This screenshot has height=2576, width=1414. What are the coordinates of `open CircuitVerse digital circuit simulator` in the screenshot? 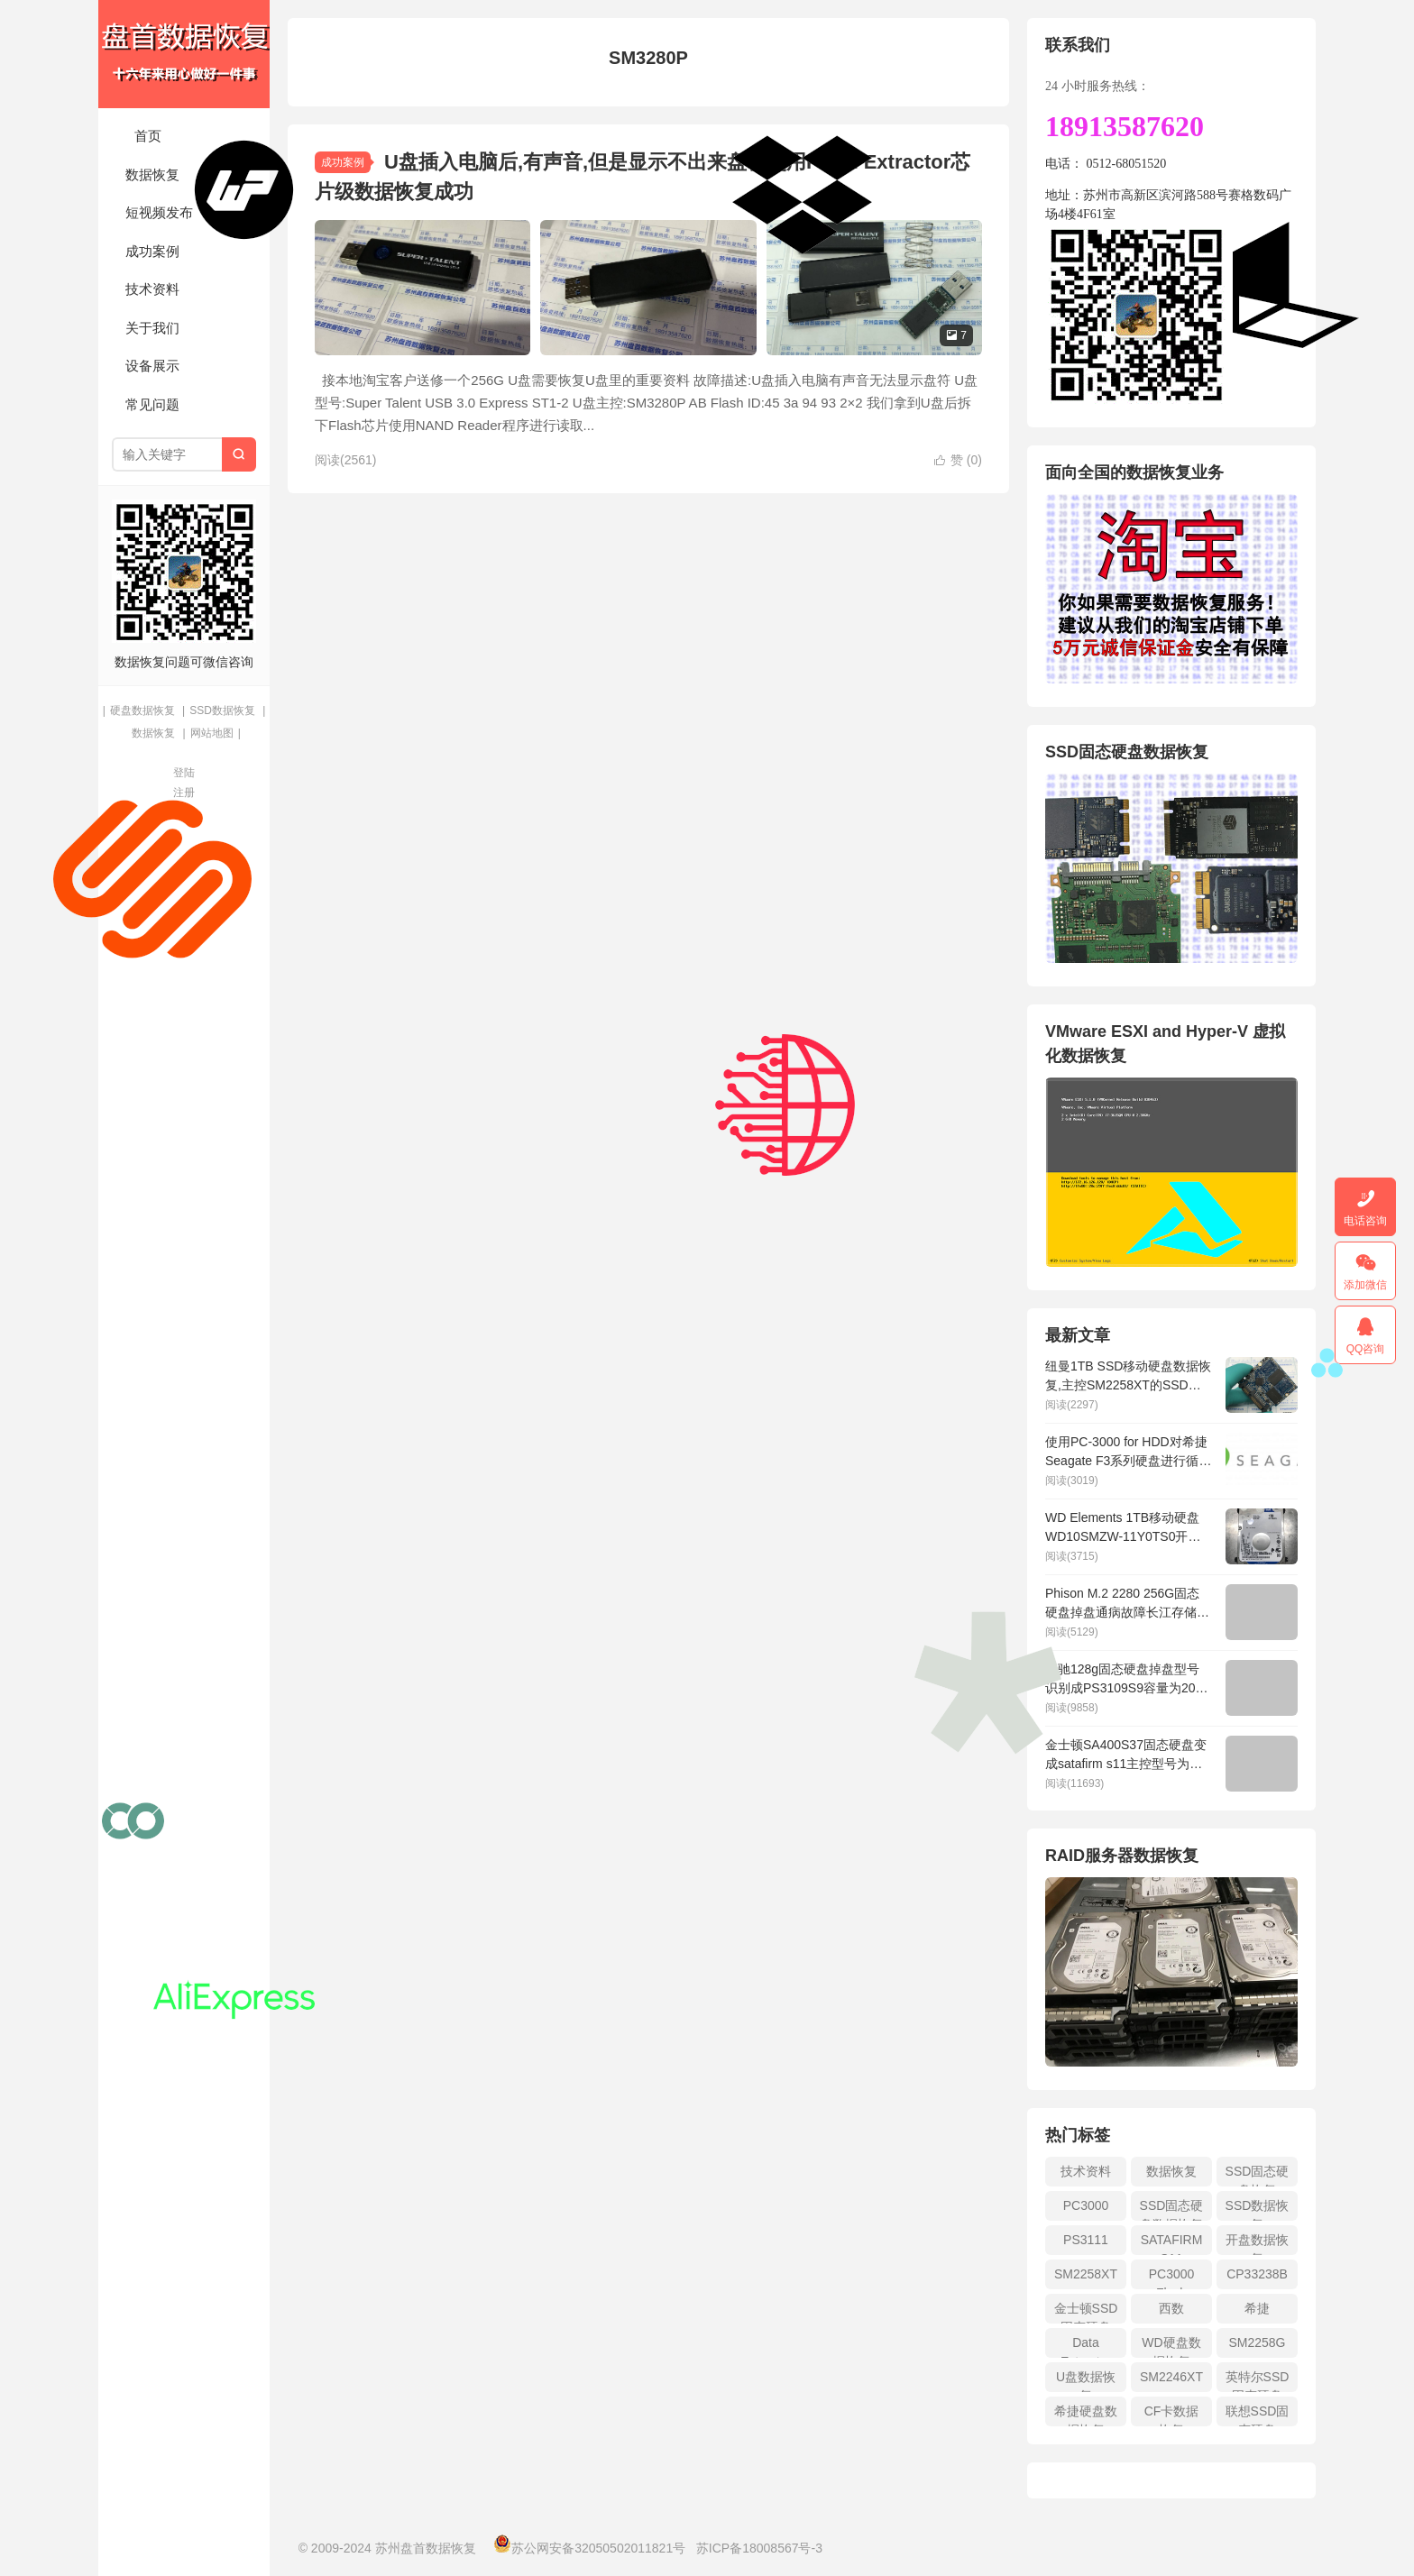 It's located at (785, 1105).